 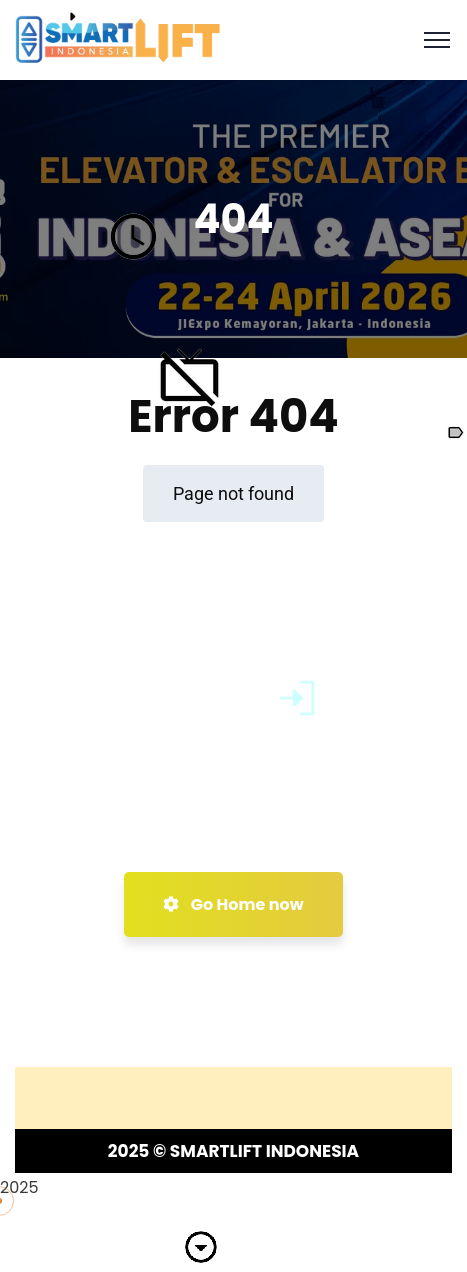 I want to click on sign in to your account, so click(x=300, y=698).